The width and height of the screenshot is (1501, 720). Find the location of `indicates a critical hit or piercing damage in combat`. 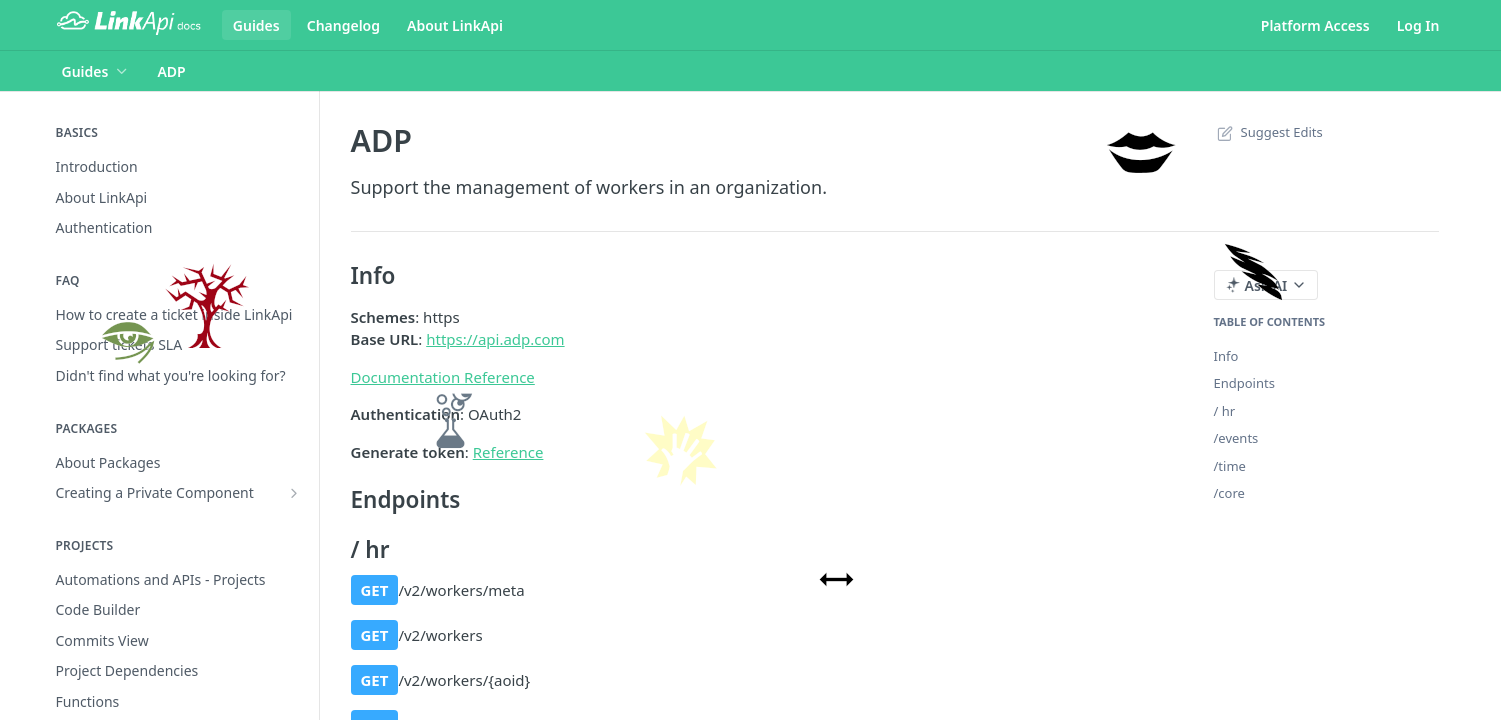

indicates a critical hit or piercing damage in combat is located at coordinates (1253, 271).